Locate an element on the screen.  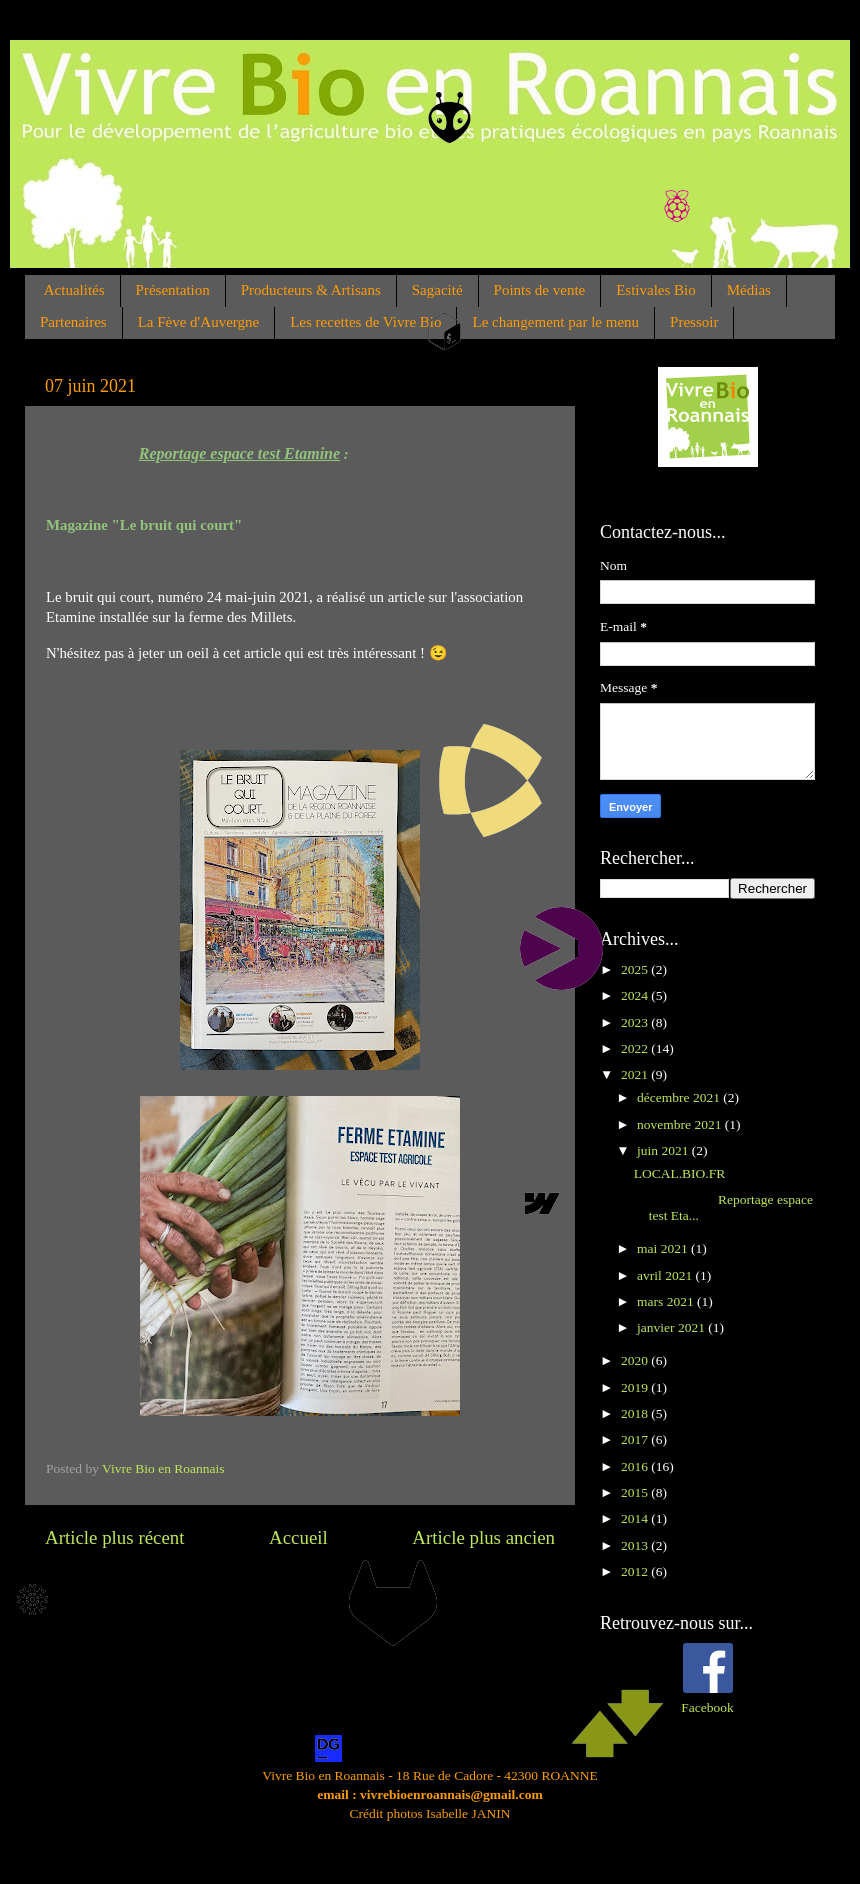
betfair logo is located at coordinates (617, 1723).